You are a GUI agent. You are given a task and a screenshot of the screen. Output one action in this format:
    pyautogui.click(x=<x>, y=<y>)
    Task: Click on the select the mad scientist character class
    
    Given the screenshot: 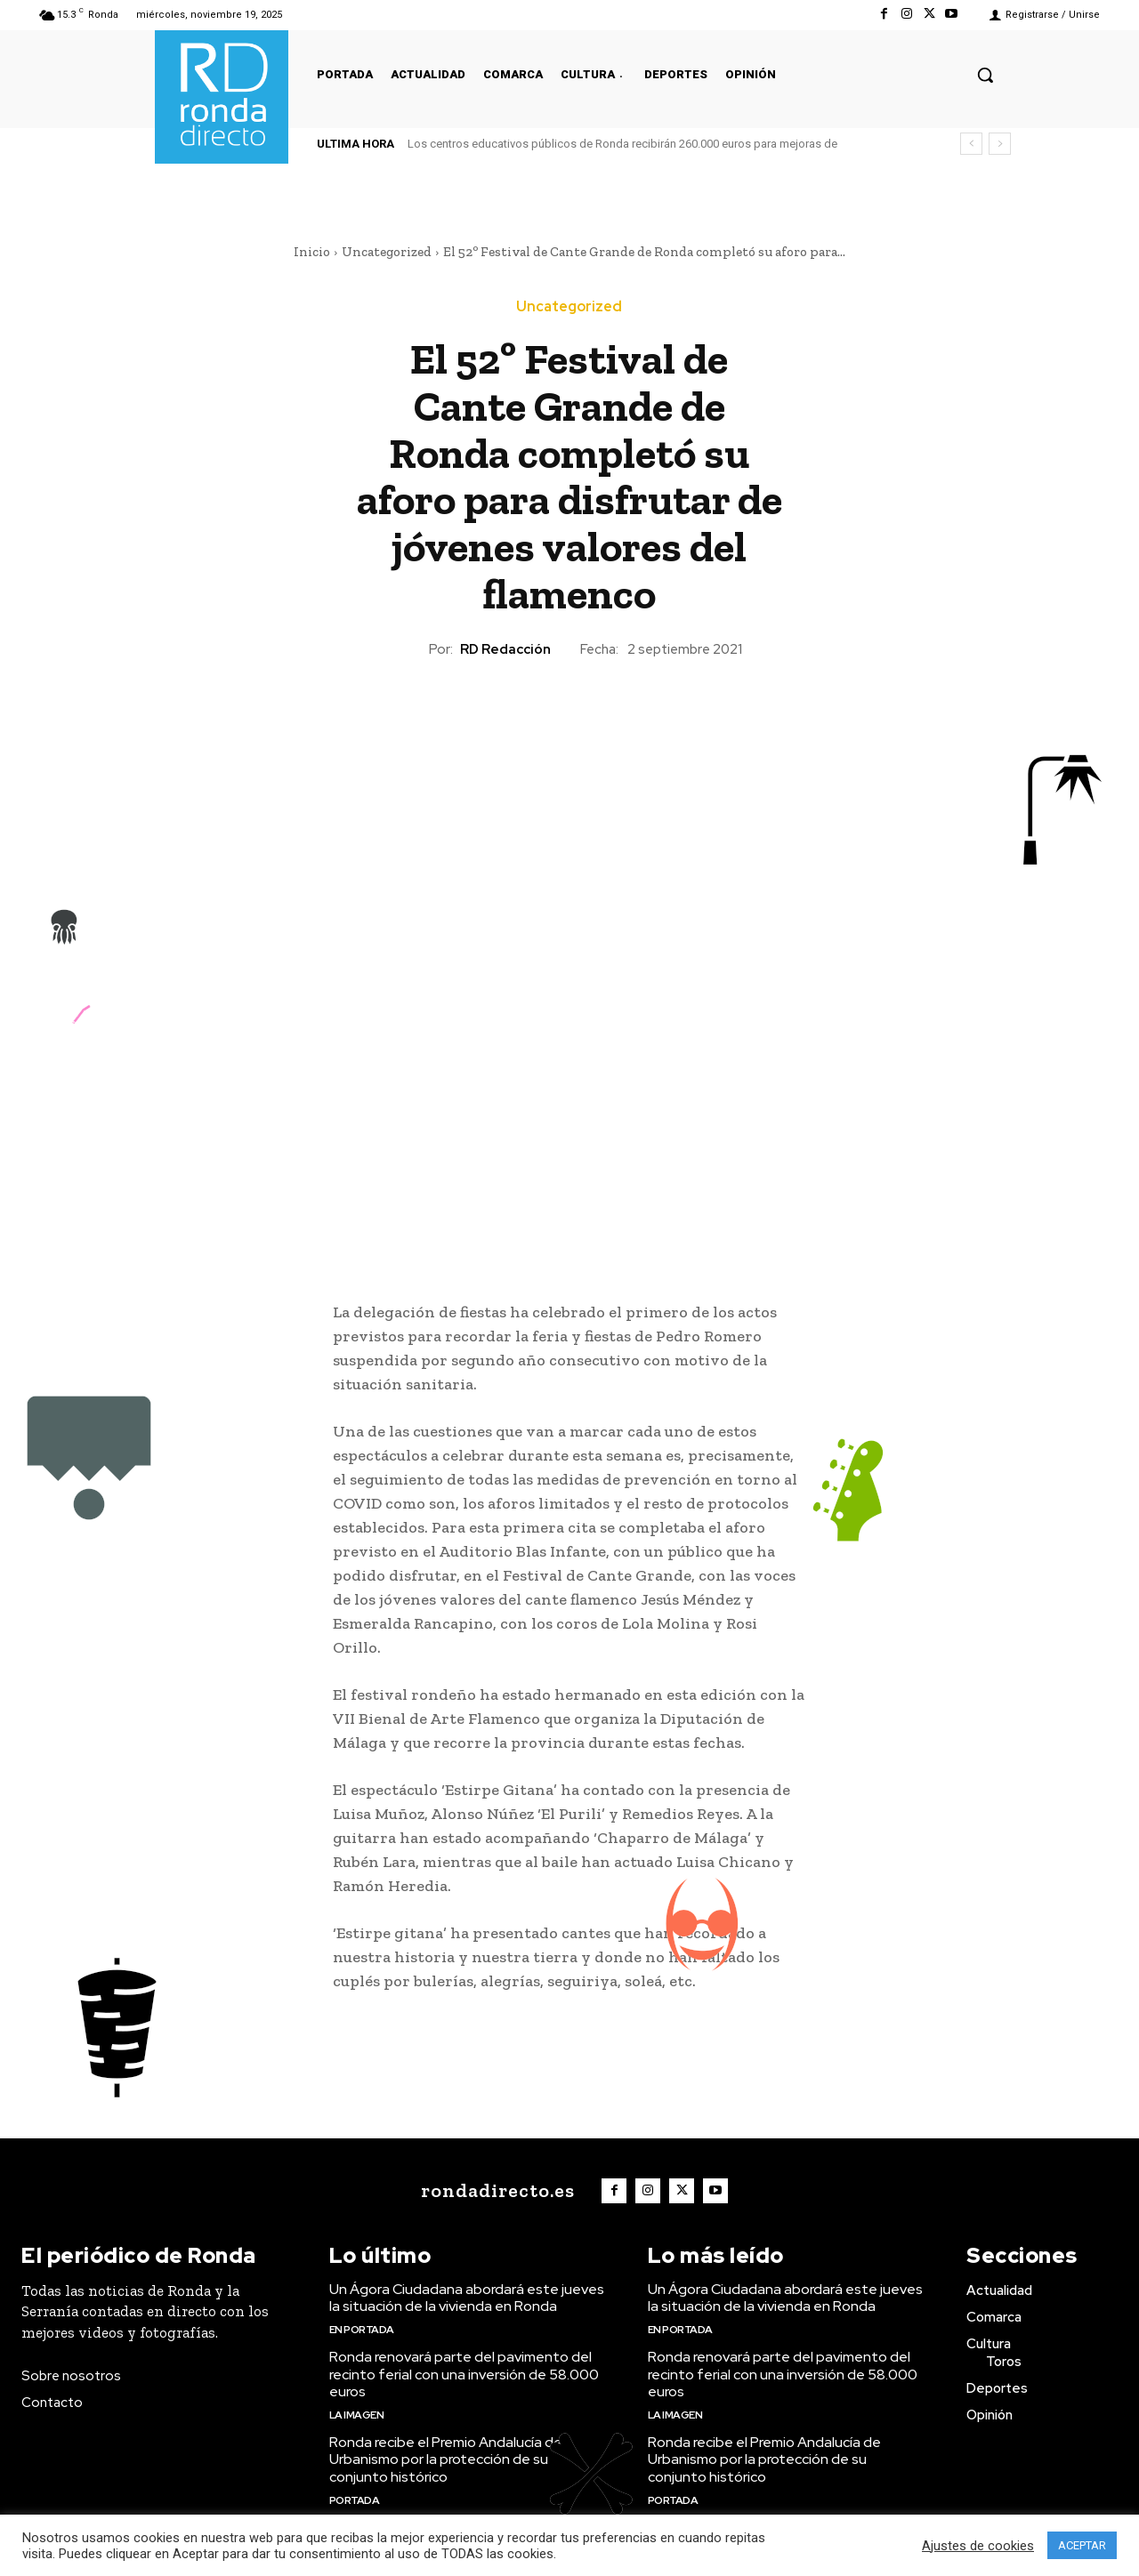 What is the action you would take?
    pyautogui.click(x=703, y=1923)
    